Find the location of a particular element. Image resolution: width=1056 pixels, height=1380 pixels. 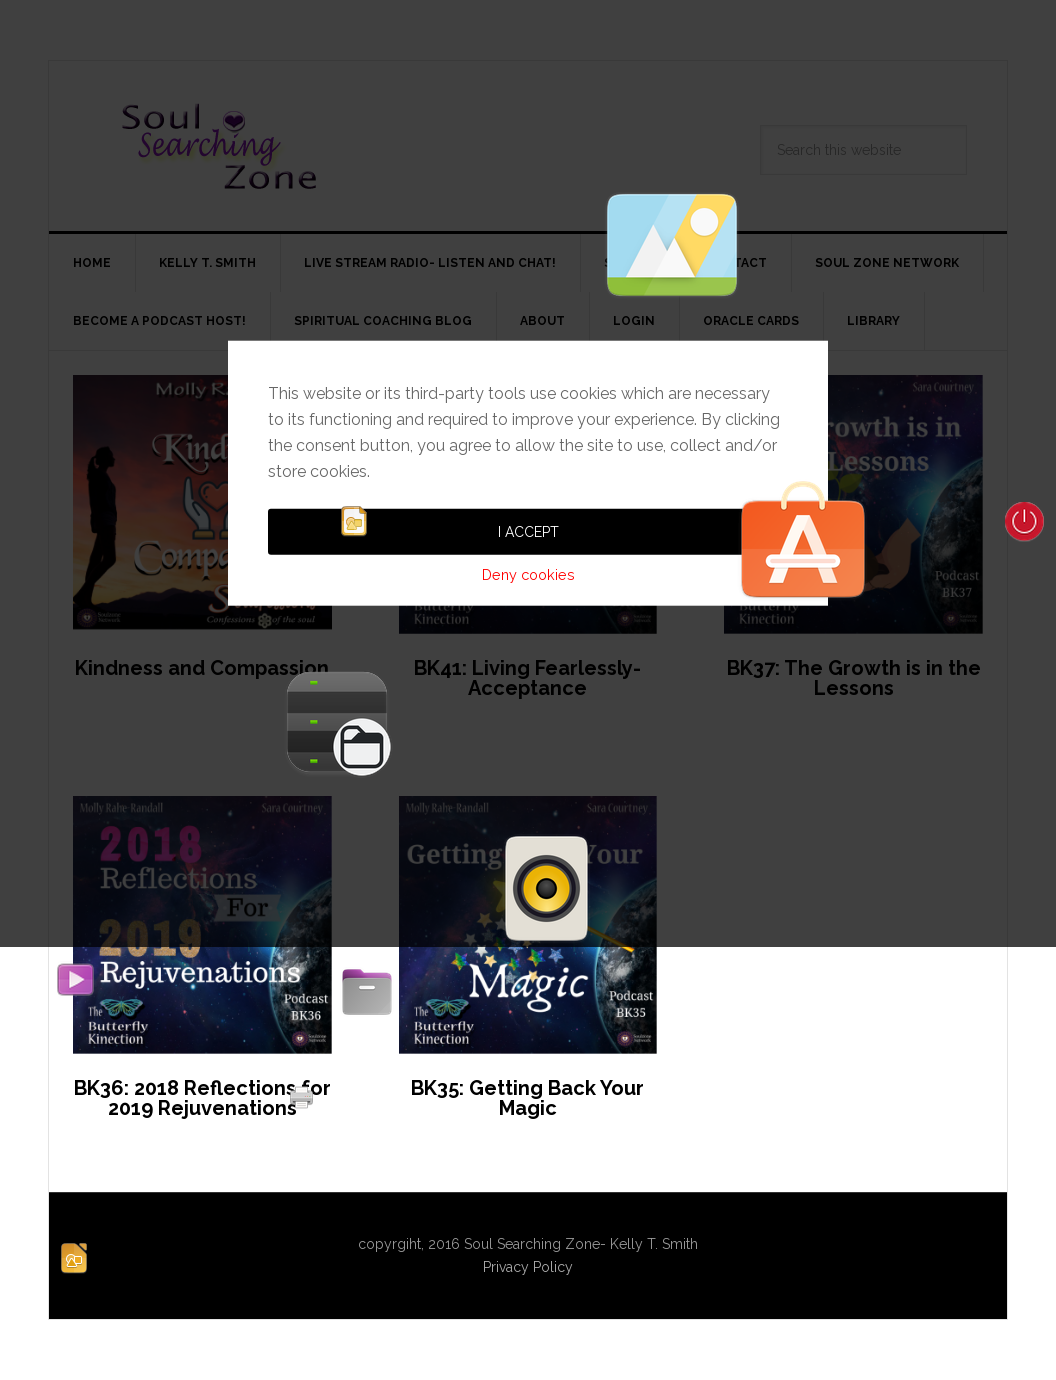

open the file manager application is located at coordinates (367, 992).